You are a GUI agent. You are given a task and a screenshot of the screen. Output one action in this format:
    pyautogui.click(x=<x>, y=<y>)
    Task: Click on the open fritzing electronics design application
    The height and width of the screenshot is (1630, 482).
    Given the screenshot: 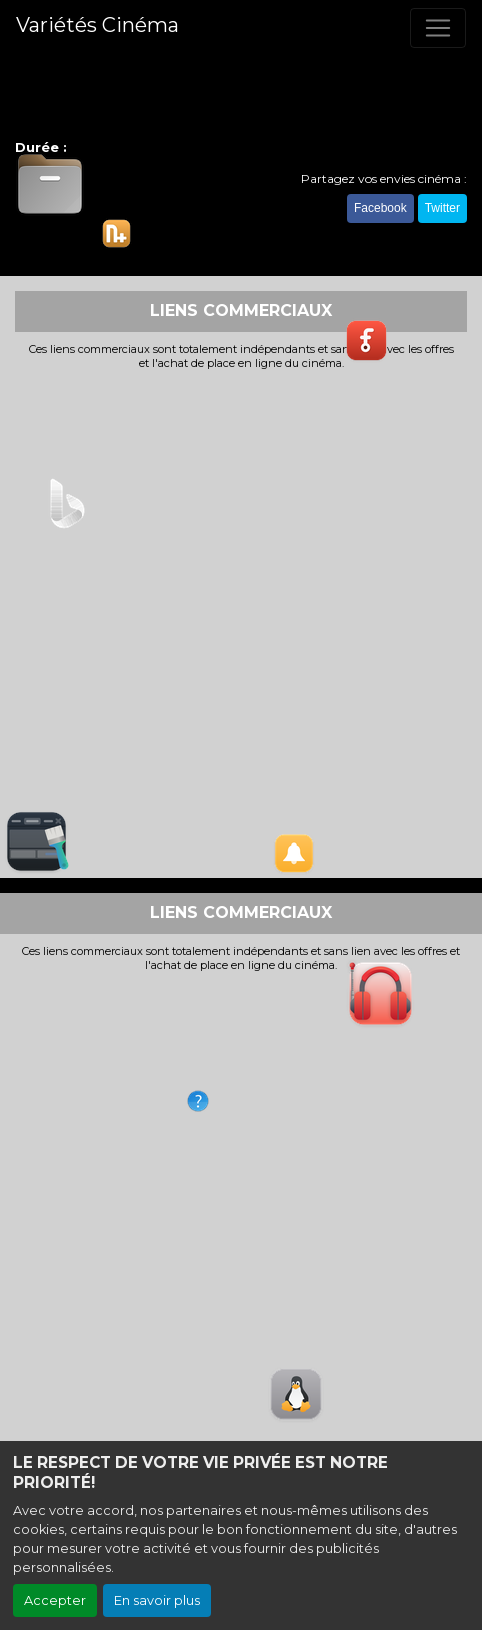 What is the action you would take?
    pyautogui.click(x=366, y=340)
    